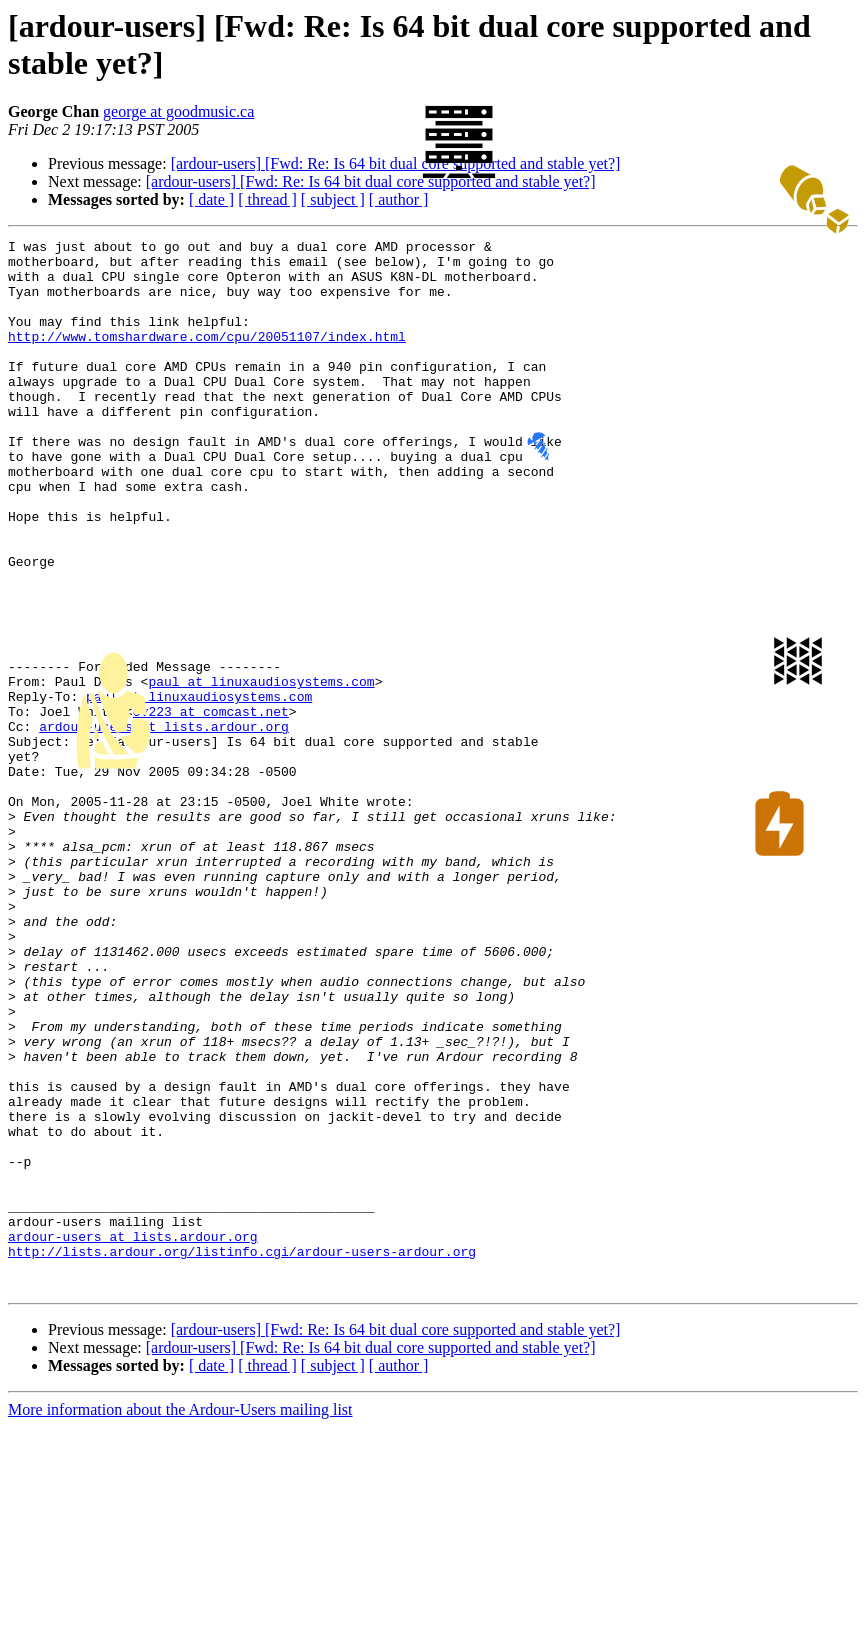 The width and height of the screenshot is (866, 1637). Describe the element at coordinates (459, 142) in the screenshot. I see `access server management settings` at that location.